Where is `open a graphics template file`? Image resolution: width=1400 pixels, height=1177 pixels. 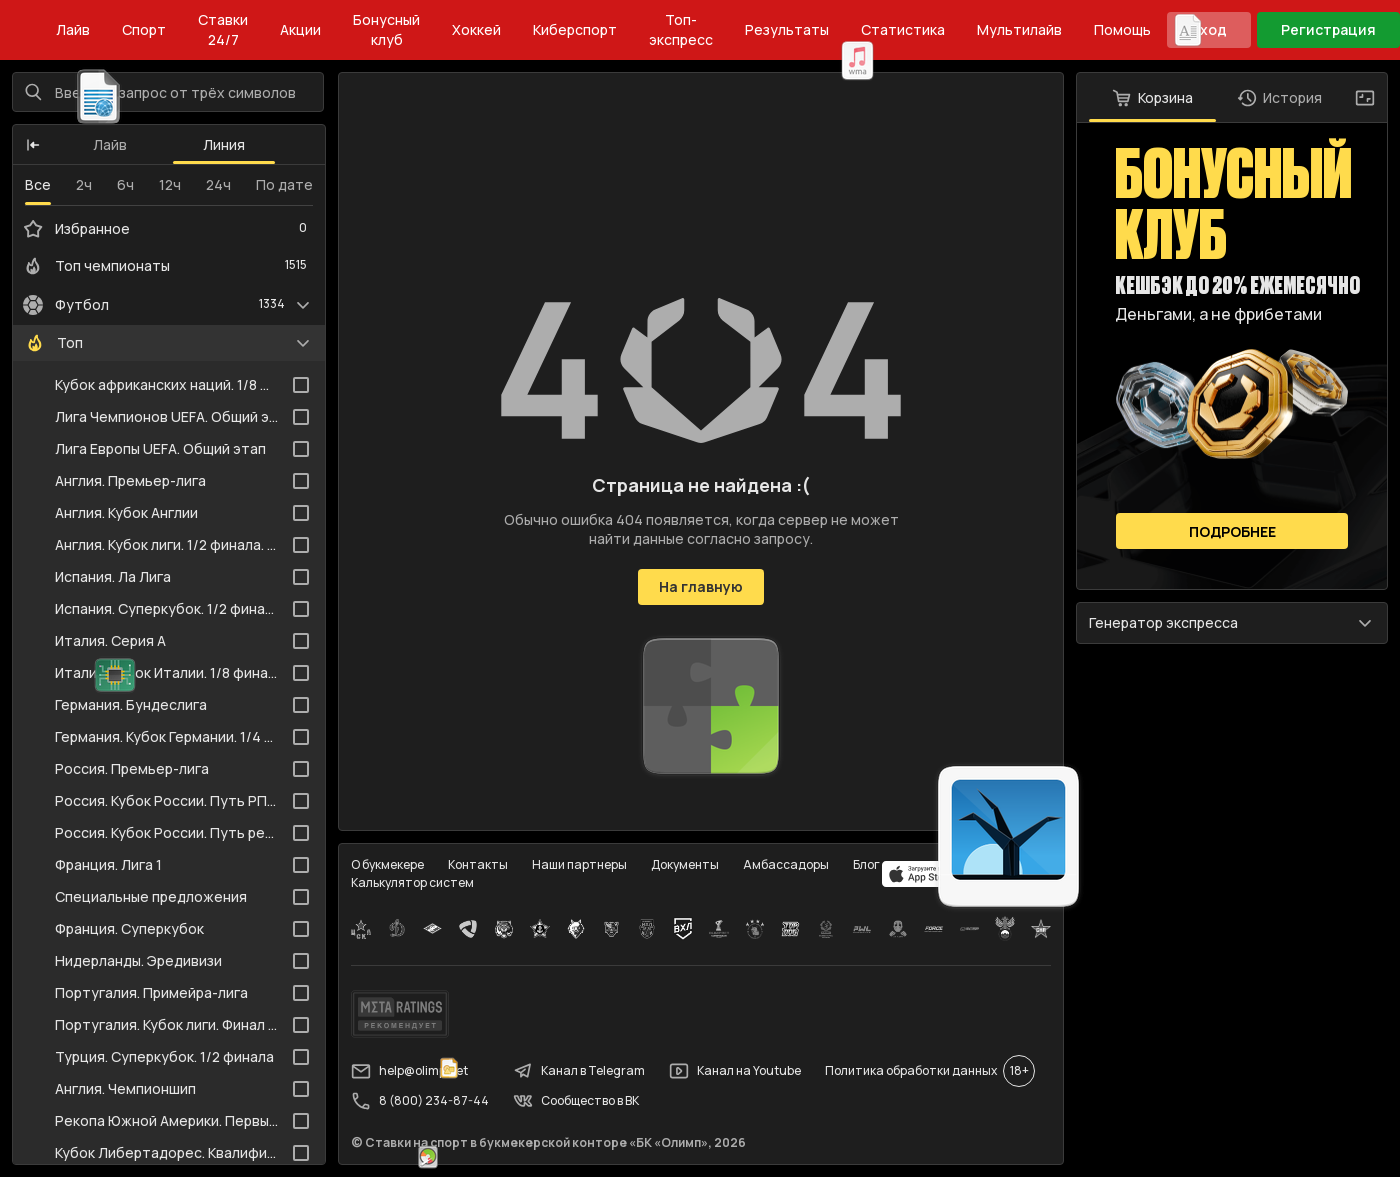 open a graphics template file is located at coordinates (449, 1068).